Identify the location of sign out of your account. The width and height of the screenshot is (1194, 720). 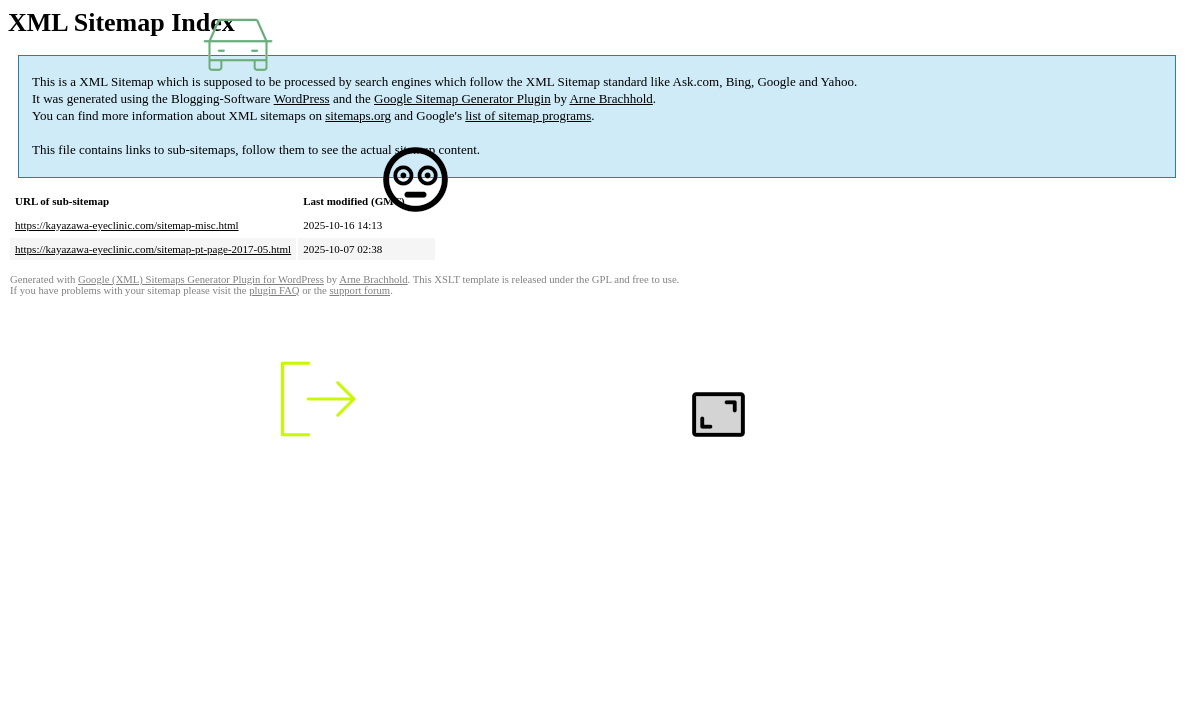
(315, 399).